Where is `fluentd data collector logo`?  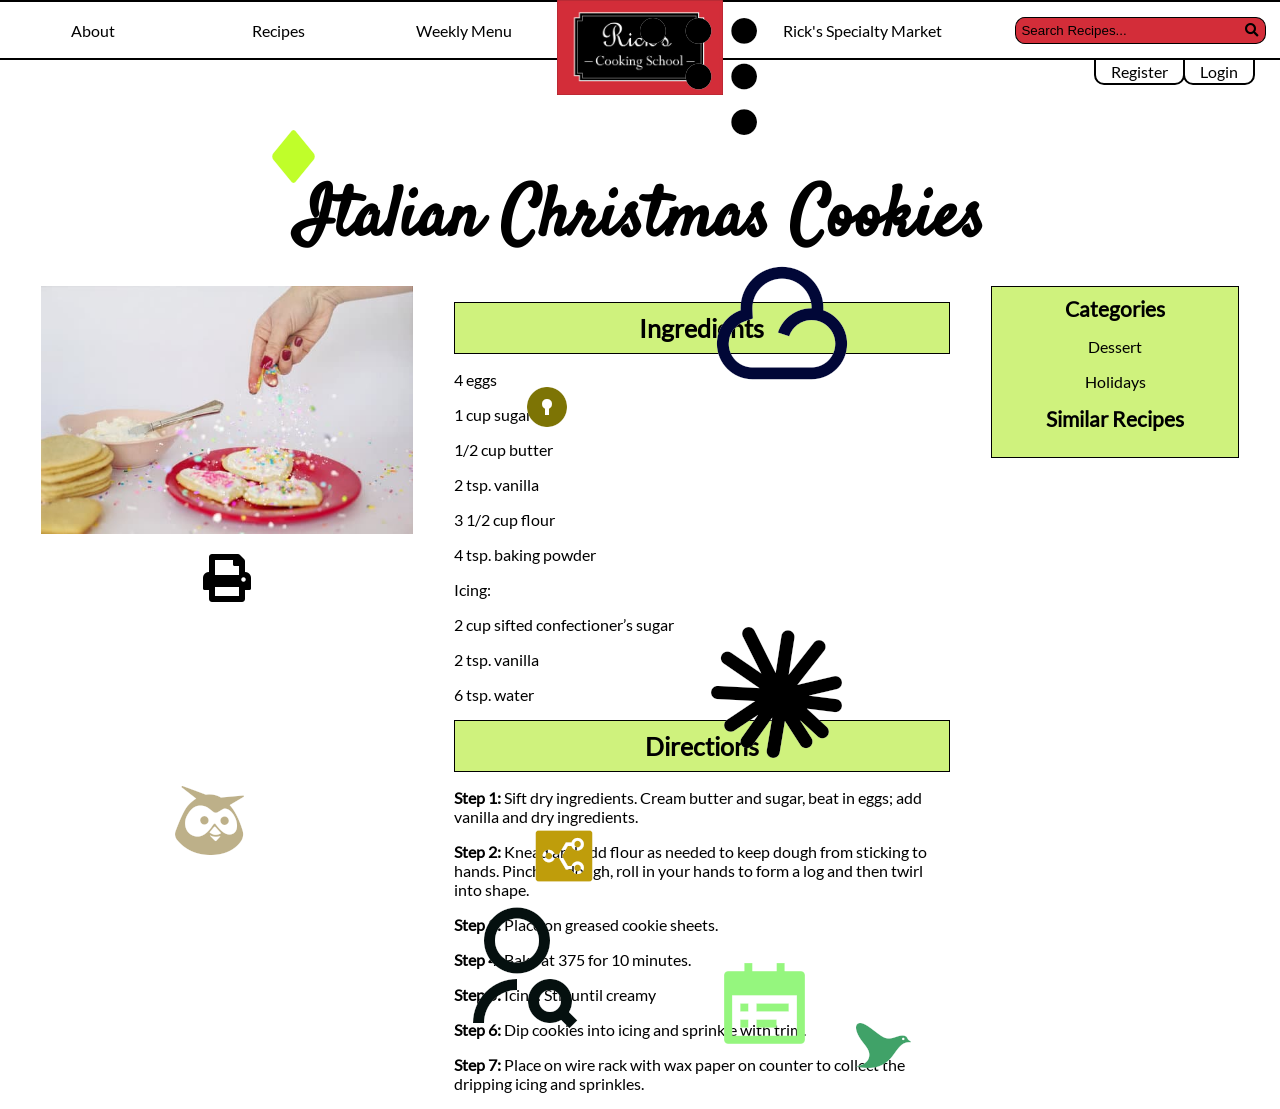 fluentd data collector logo is located at coordinates (883, 1045).